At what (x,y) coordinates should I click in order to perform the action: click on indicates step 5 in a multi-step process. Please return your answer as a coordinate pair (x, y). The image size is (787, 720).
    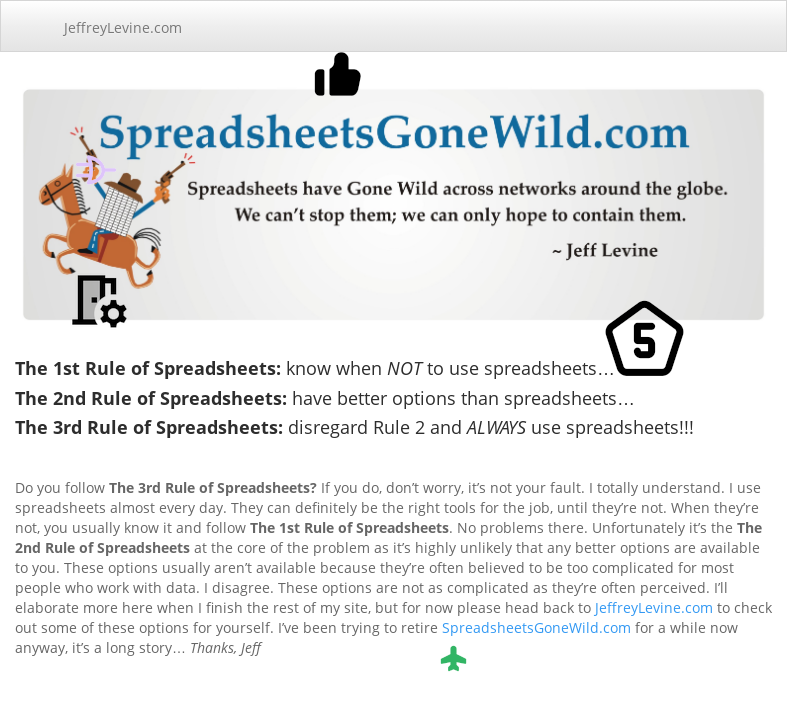
    Looking at the image, I should click on (644, 340).